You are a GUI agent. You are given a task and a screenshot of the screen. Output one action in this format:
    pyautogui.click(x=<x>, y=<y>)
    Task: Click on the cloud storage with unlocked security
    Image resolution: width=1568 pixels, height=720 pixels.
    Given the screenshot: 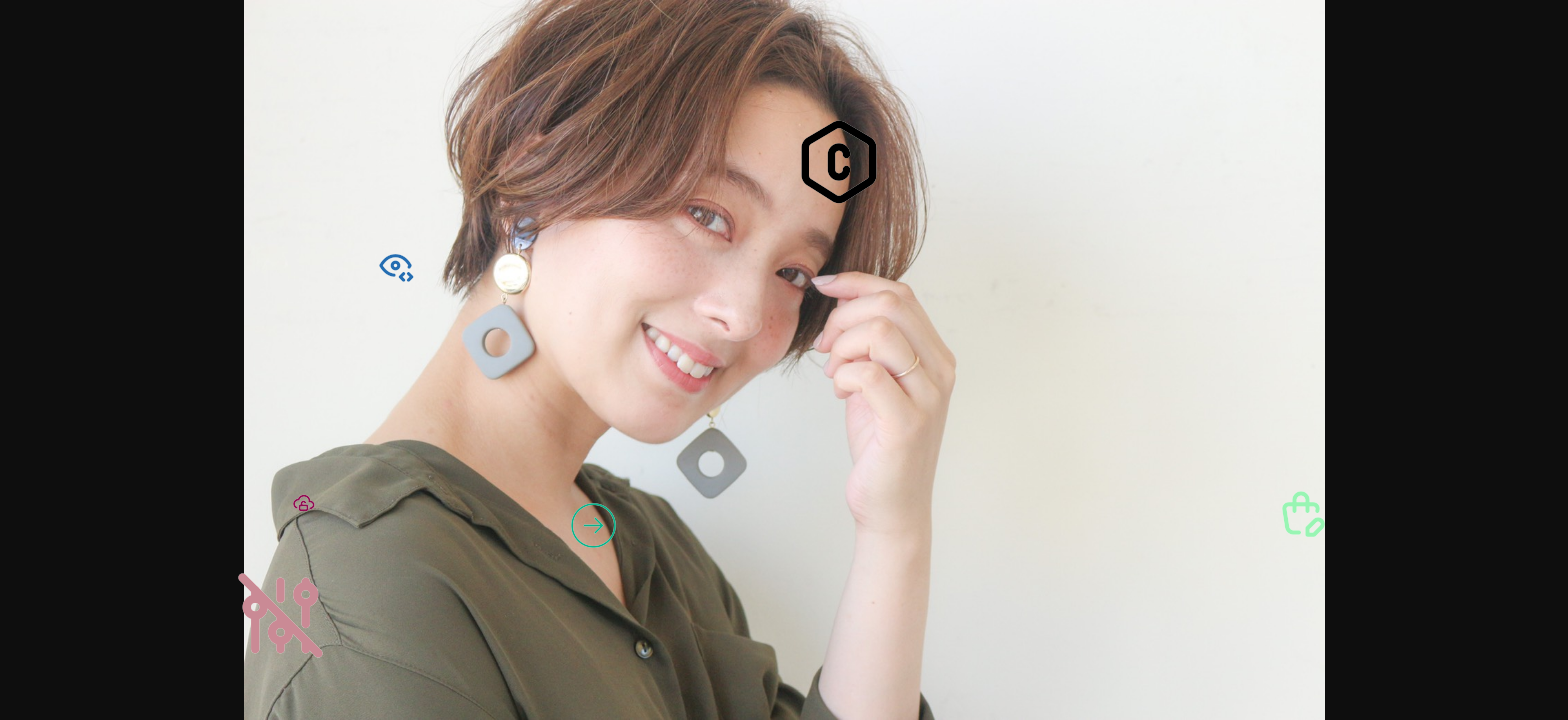 What is the action you would take?
    pyautogui.click(x=303, y=502)
    